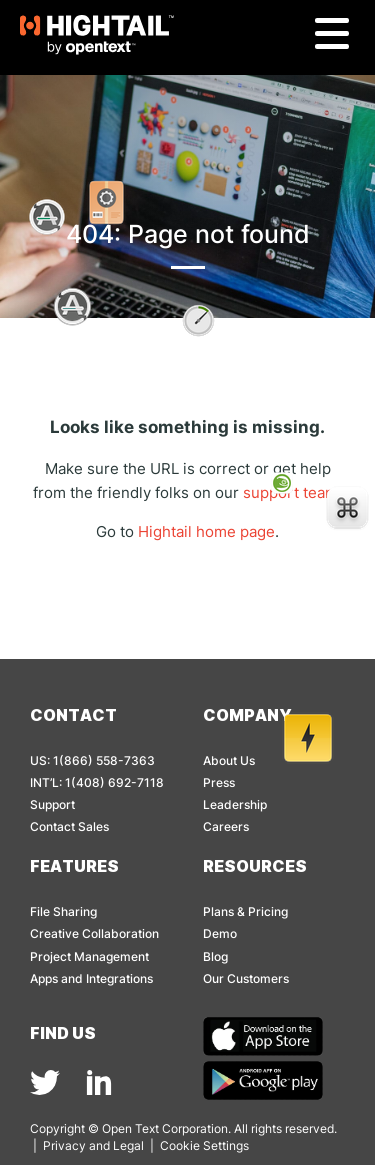 Image resolution: width=375 pixels, height=1165 pixels. I want to click on software package being configured or installed, so click(106, 202).